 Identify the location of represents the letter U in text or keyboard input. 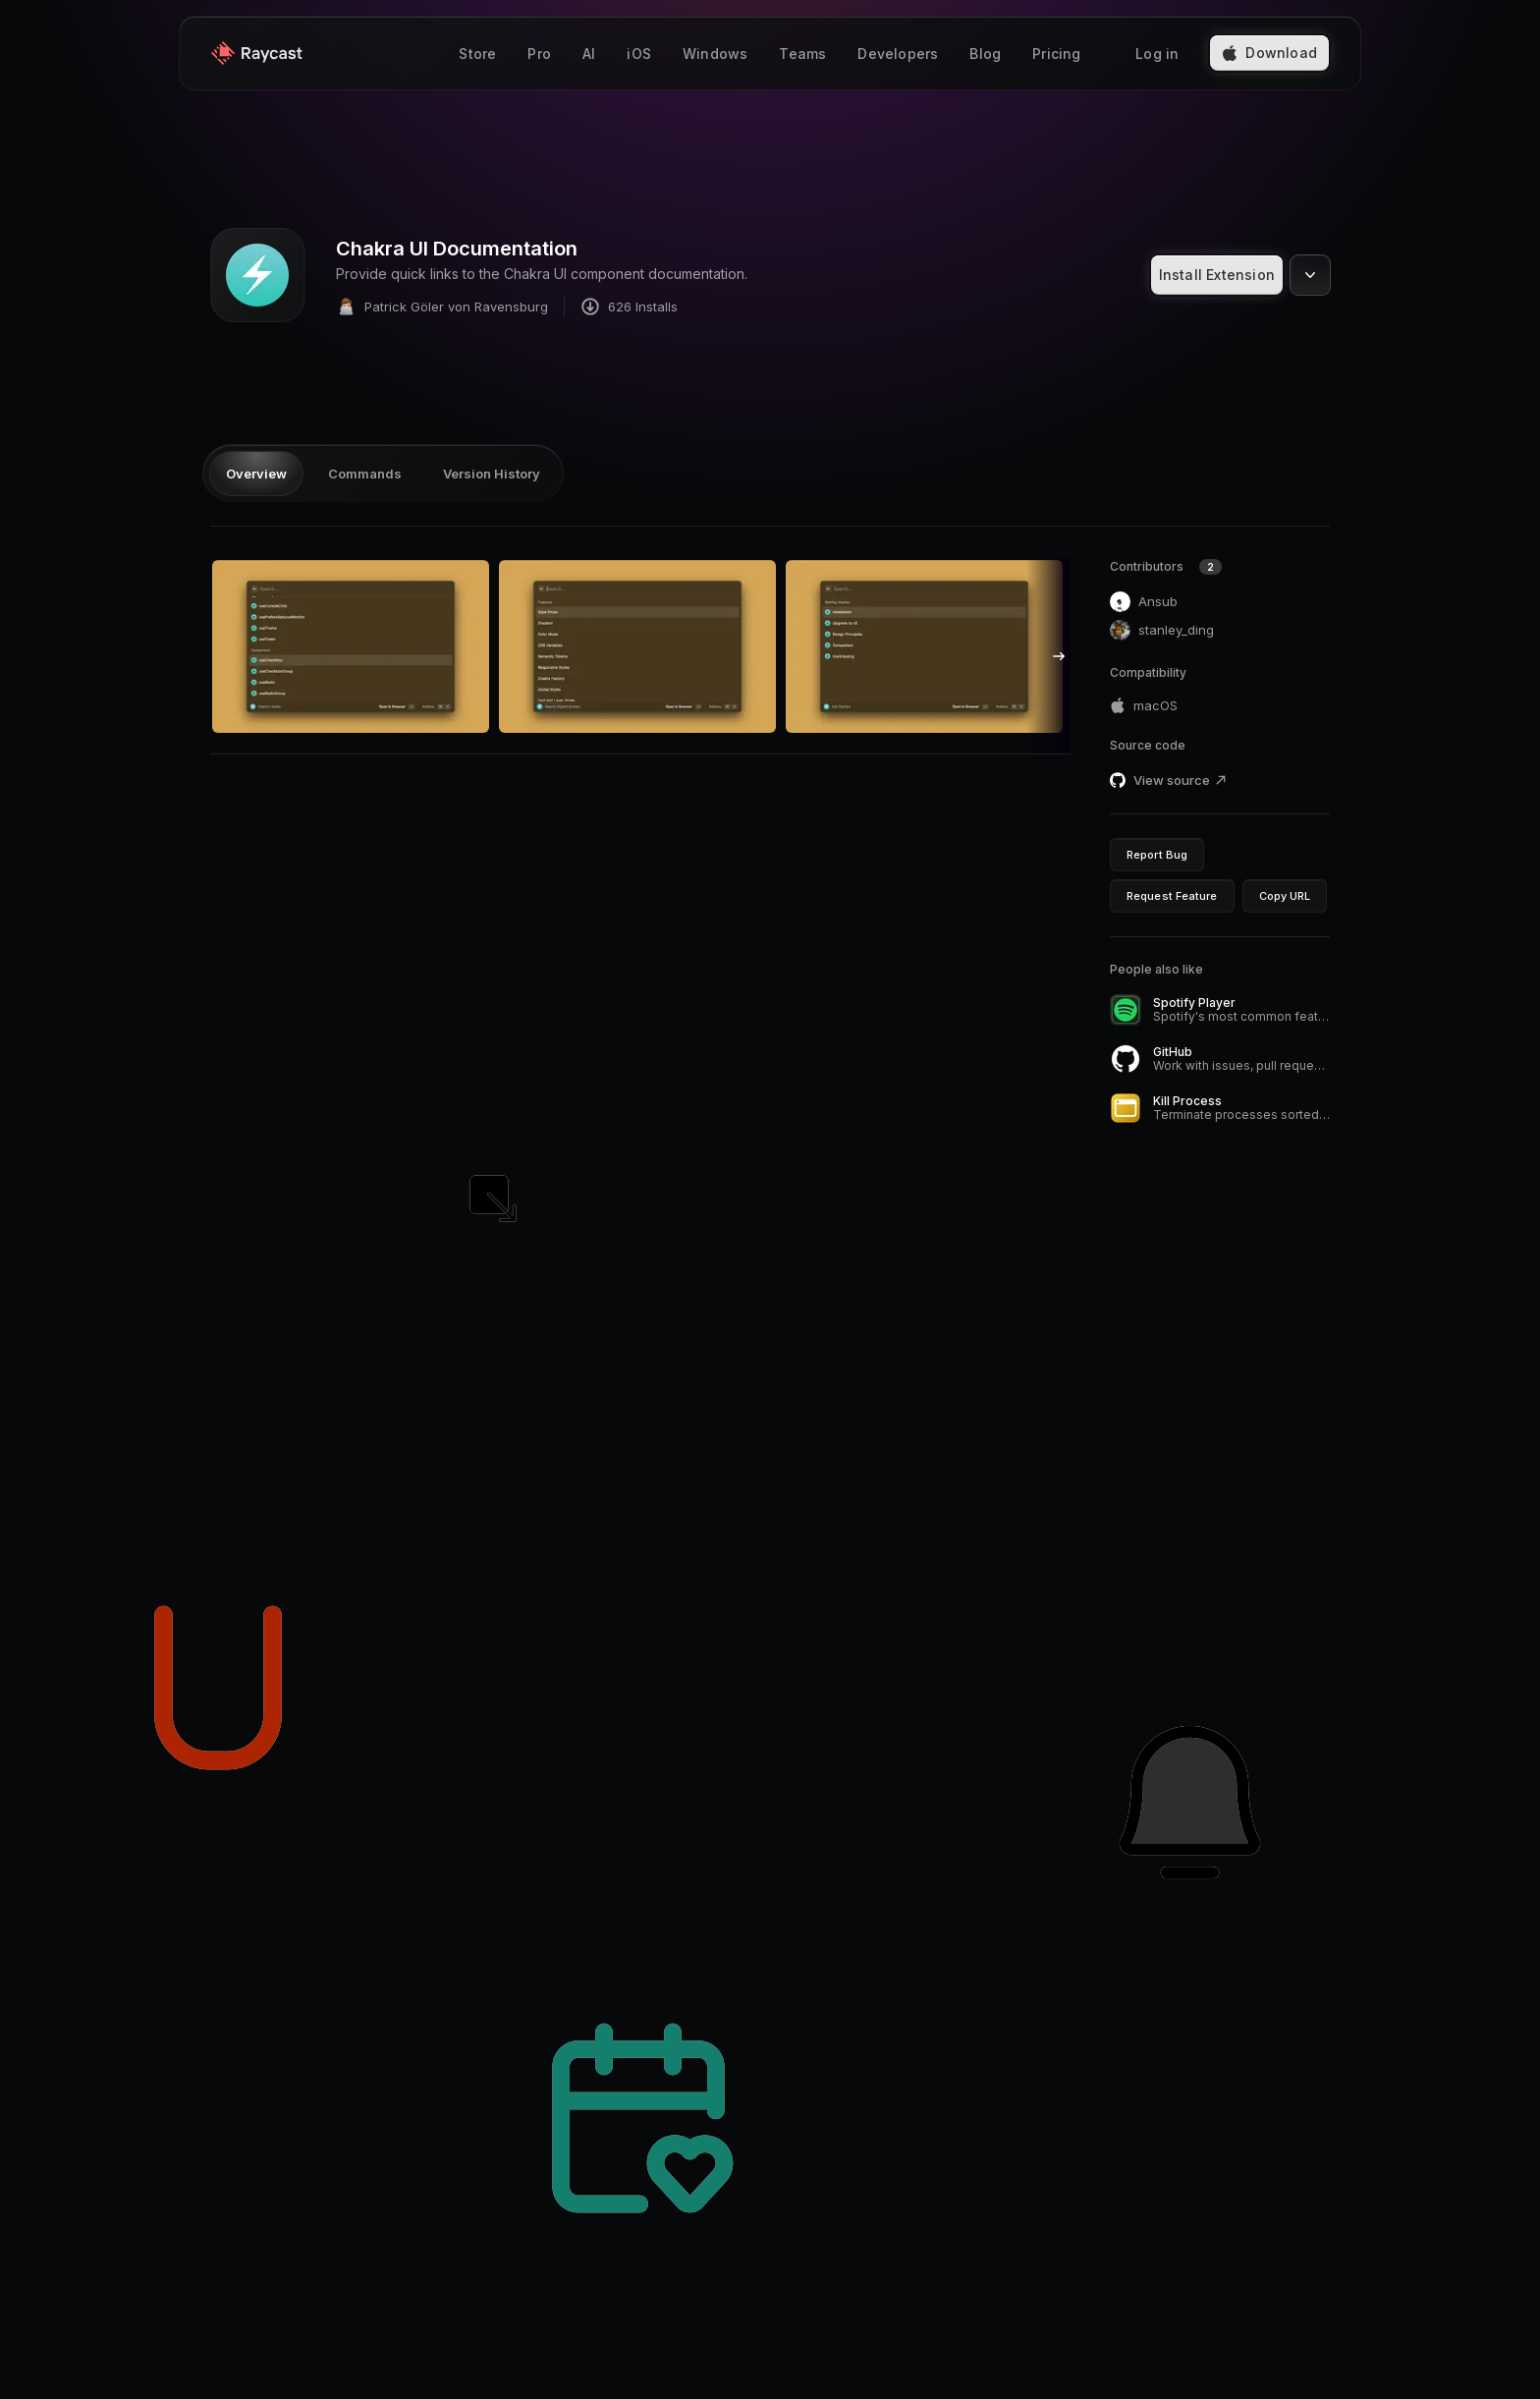
(218, 1688).